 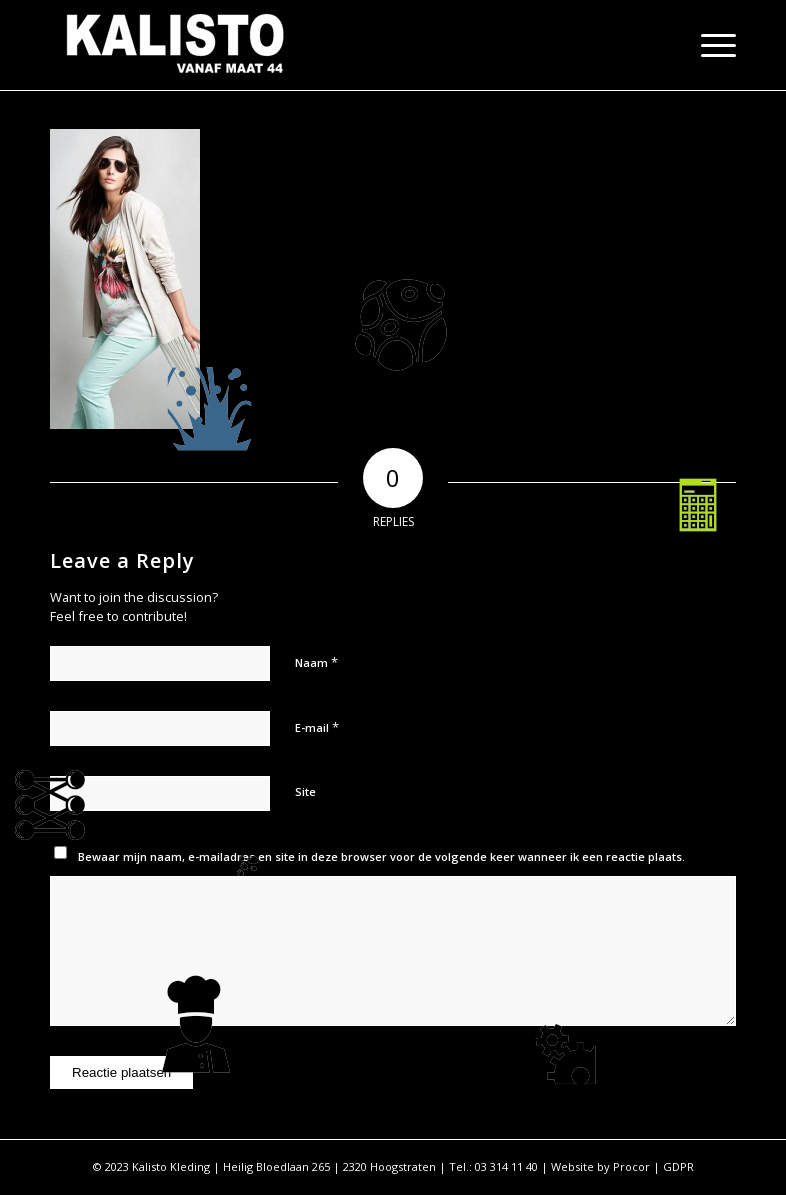 What do you see at coordinates (196, 1024) in the screenshot?
I see `access cooking or recipe features` at bounding box center [196, 1024].